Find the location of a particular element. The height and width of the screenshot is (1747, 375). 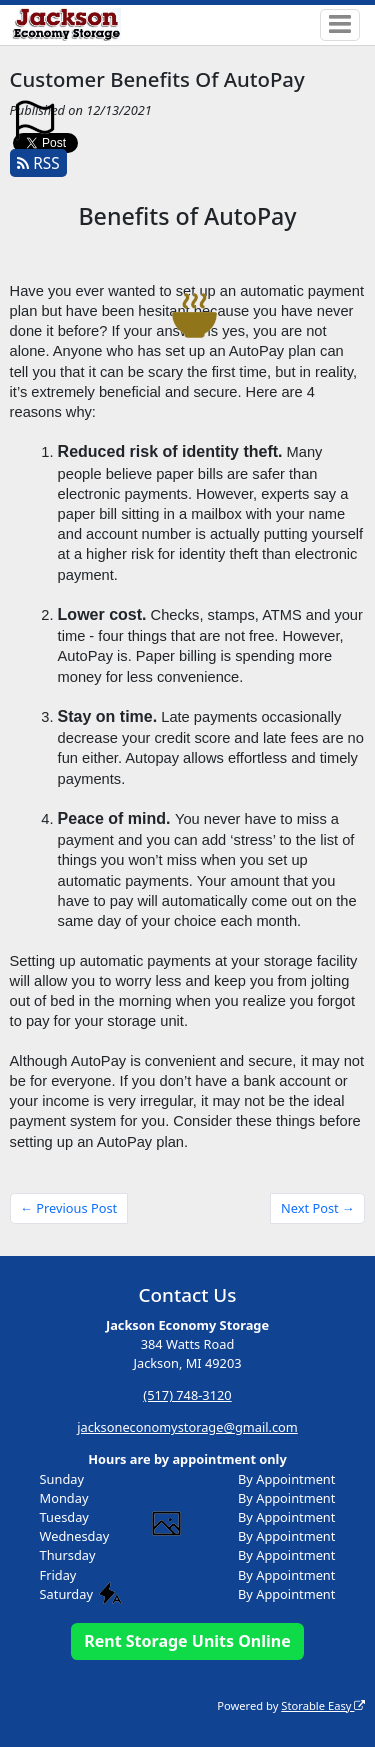

enable auto-flash mode for camera is located at coordinates (110, 1594).